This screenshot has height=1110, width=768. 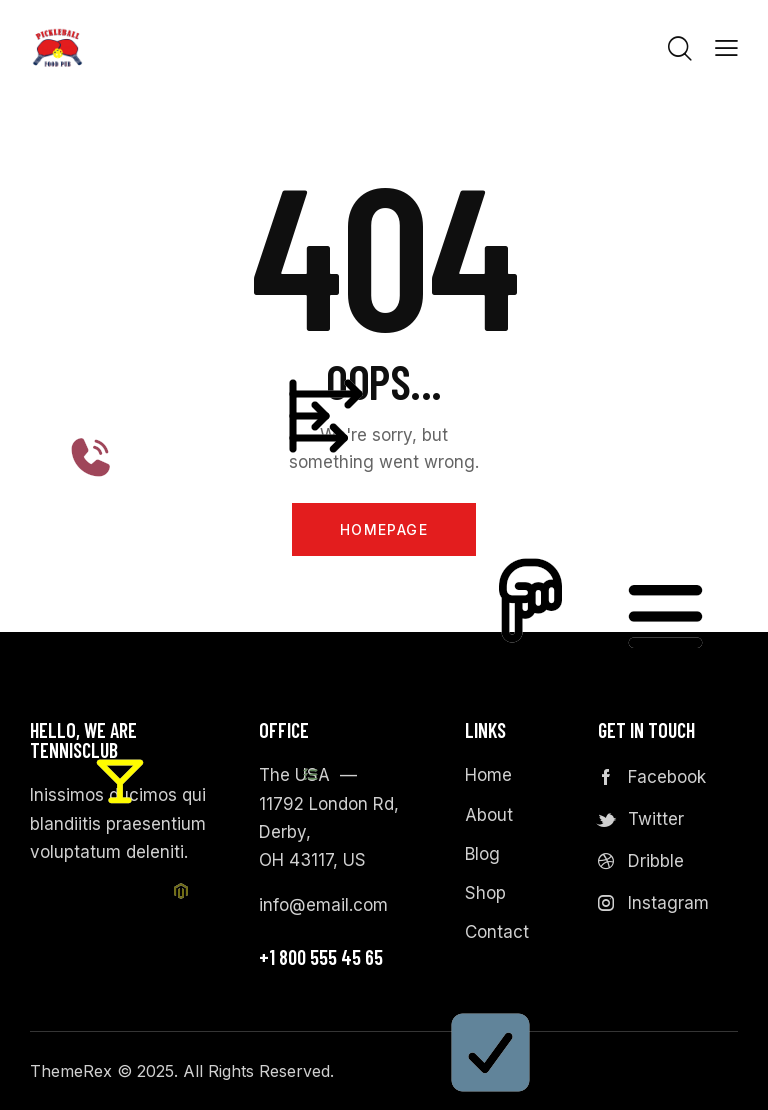 What do you see at coordinates (490, 1052) in the screenshot?
I see `mark task as complete` at bounding box center [490, 1052].